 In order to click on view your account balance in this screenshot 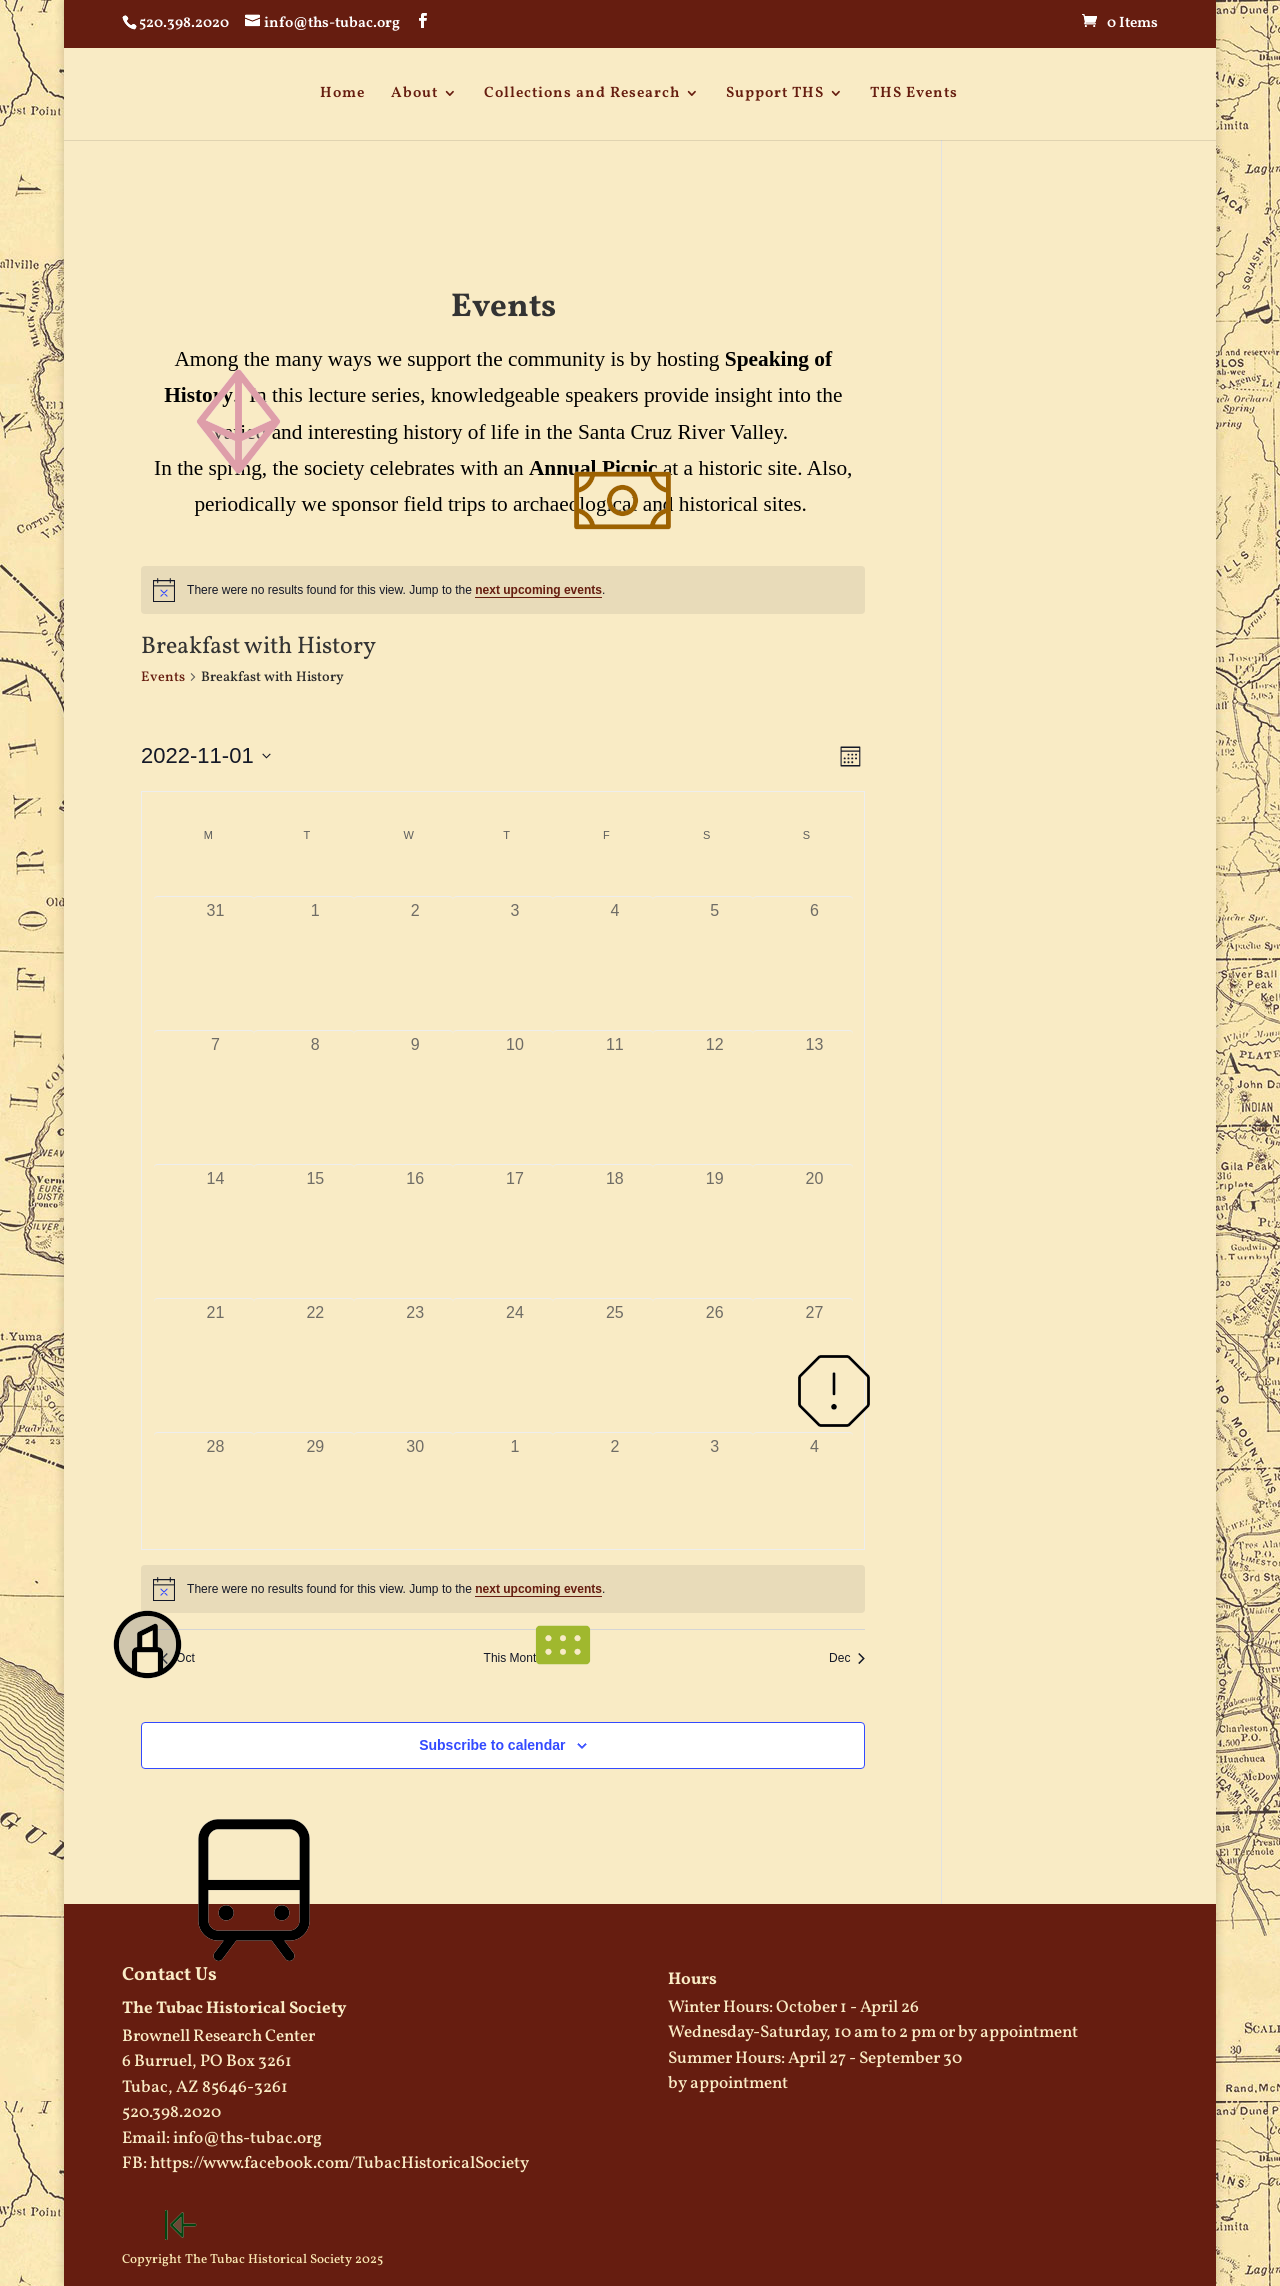, I will do `click(622, 500)`.